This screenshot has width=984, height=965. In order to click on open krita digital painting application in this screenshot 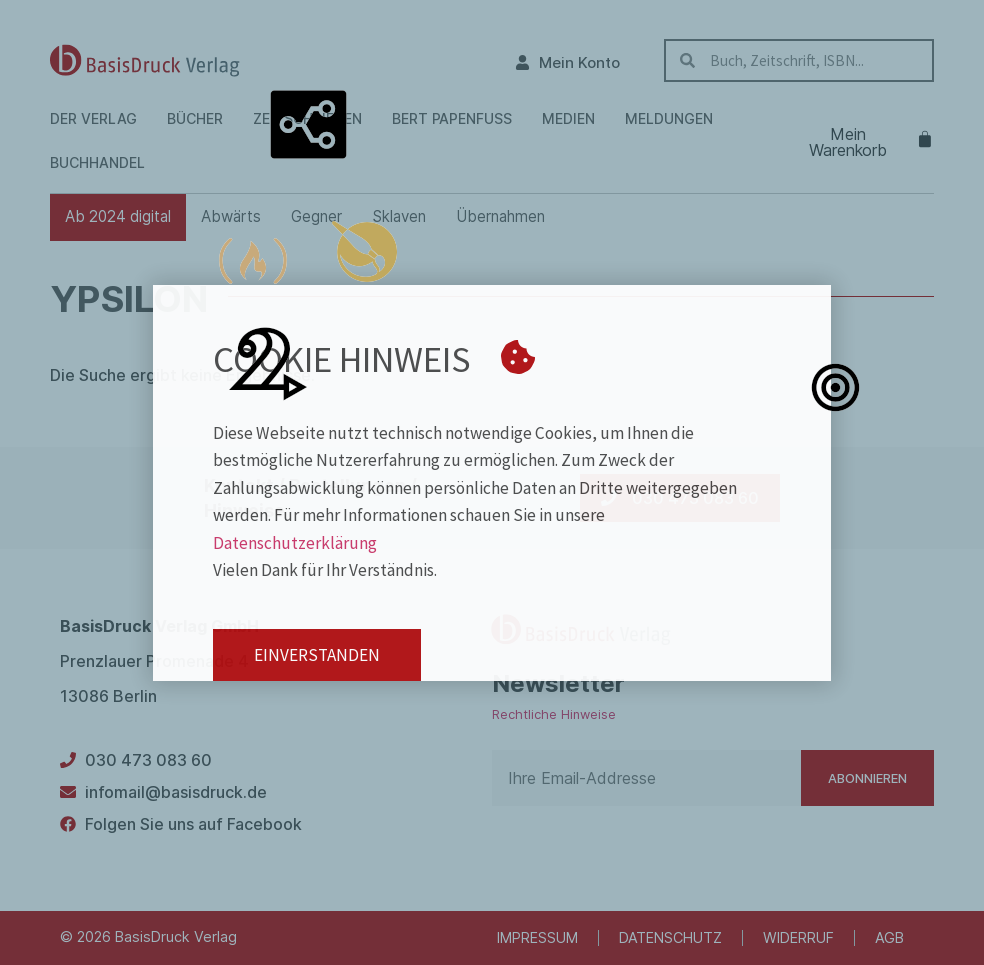, I will do `click(364, 251)`.